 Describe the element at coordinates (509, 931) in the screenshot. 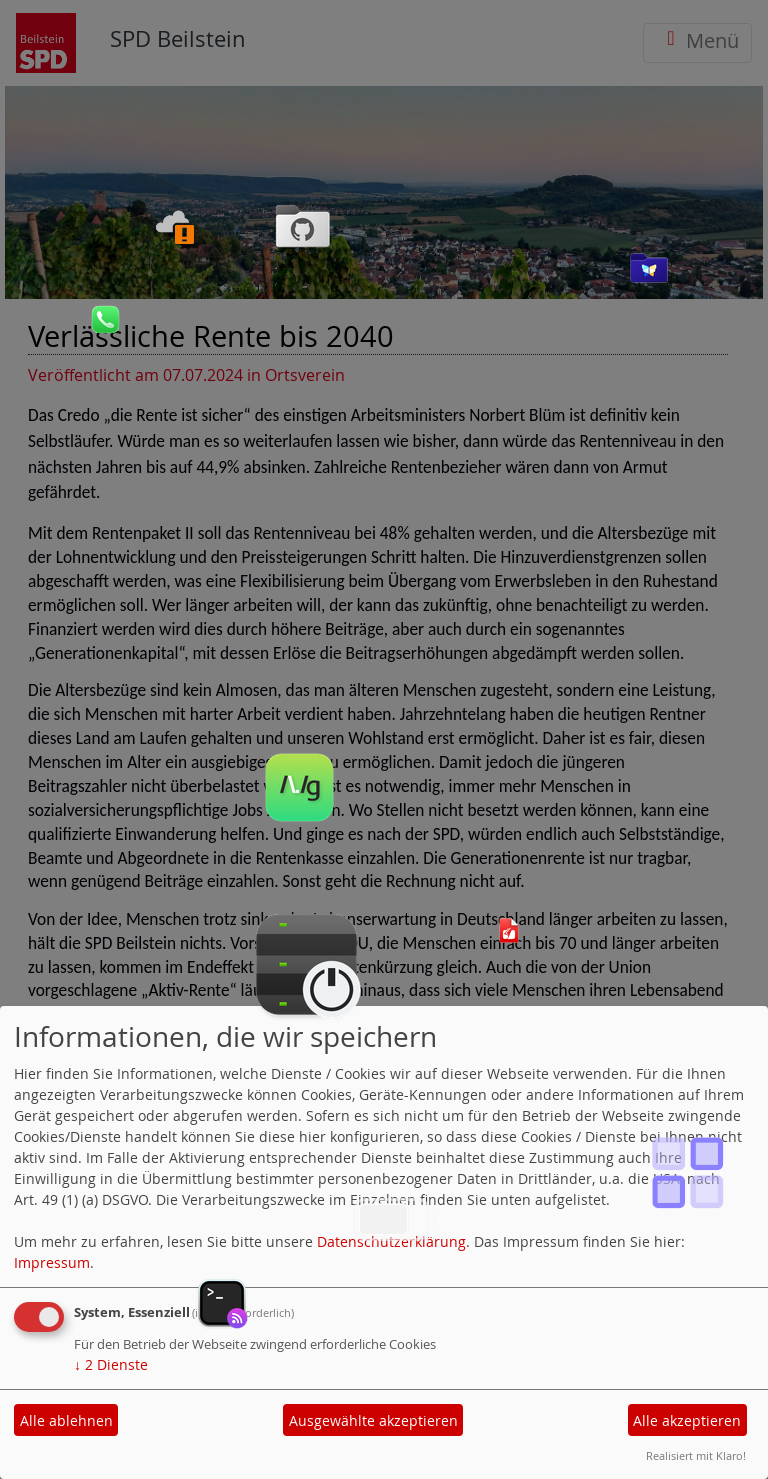

I see `a postscript document file` at that location.